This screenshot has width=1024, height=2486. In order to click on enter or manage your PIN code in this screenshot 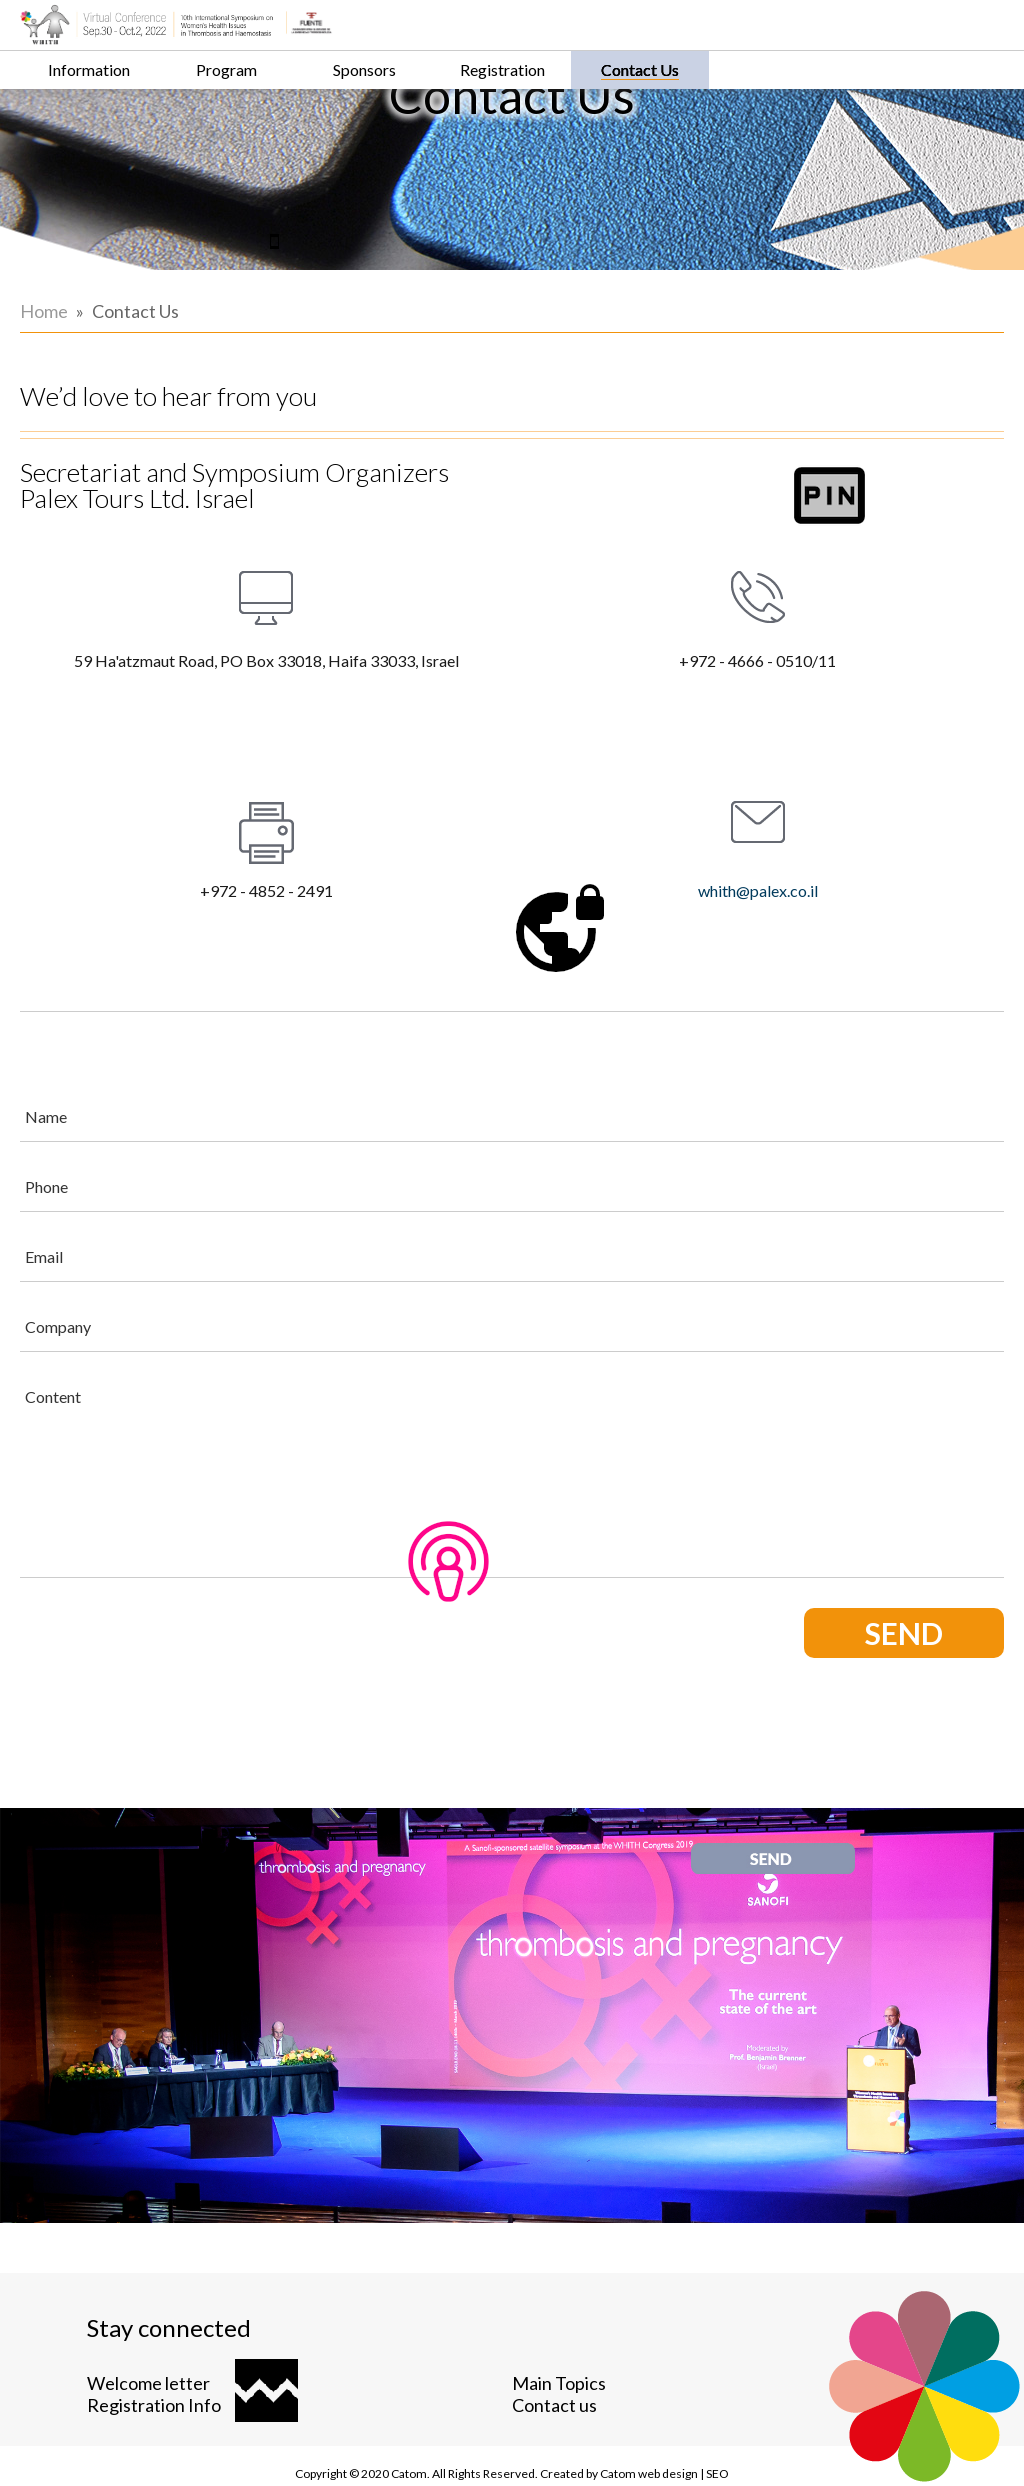, I will do `click(829, 495)`.